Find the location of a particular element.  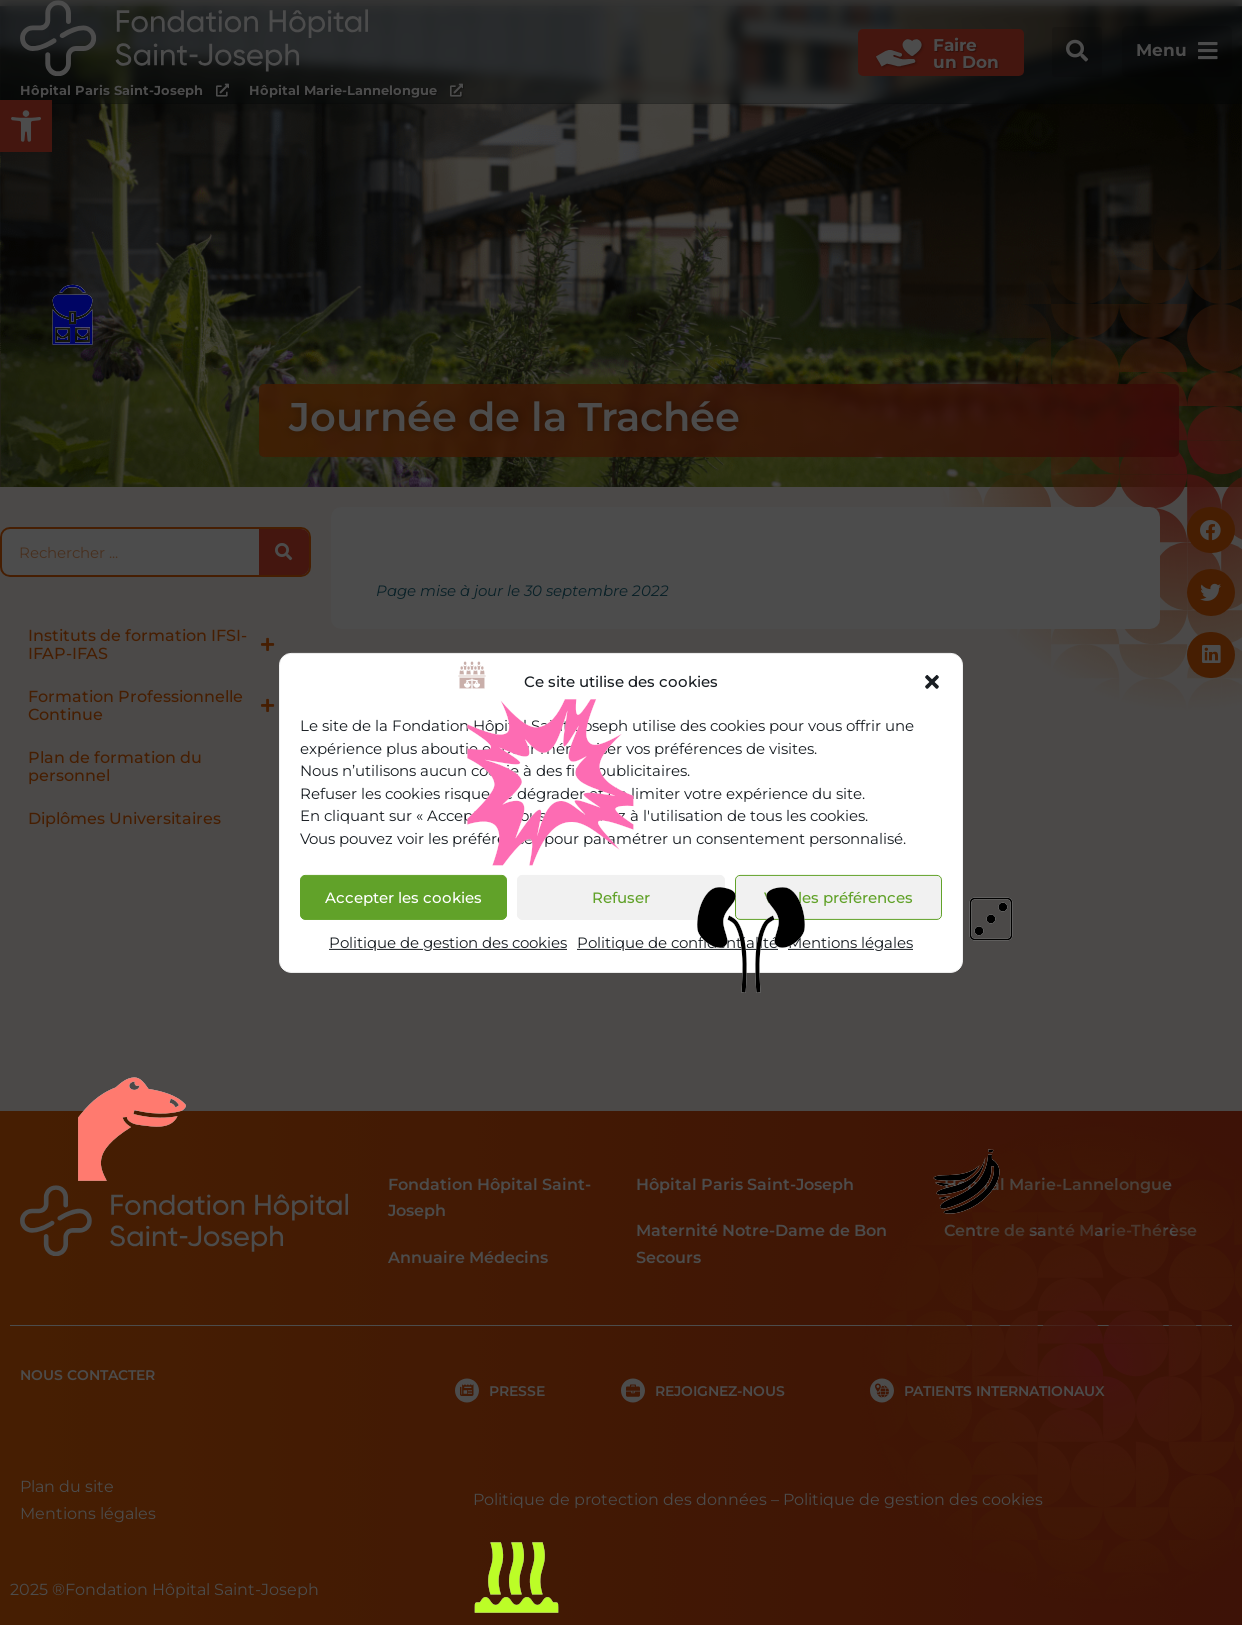

view kidney health information is located at coordinates (751, 940).